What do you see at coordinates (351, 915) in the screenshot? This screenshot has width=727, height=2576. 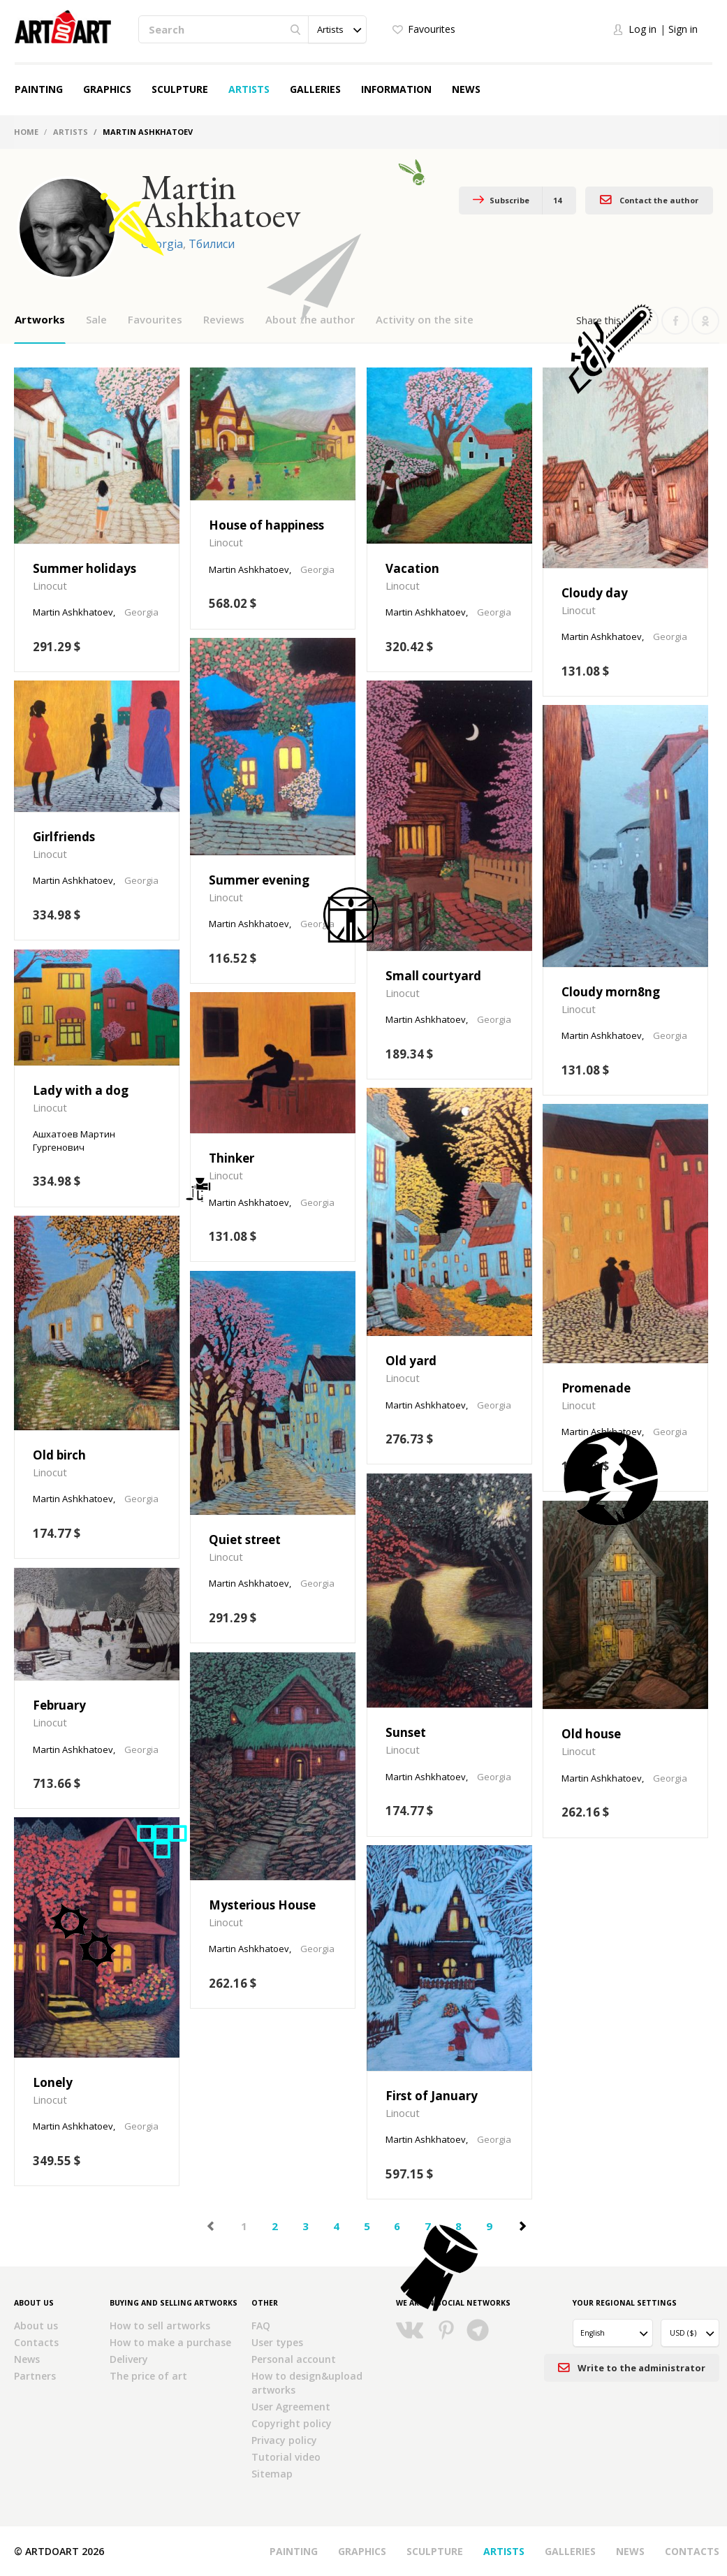 I see `view body measurements or proportions` at bounding box center [351, 915].